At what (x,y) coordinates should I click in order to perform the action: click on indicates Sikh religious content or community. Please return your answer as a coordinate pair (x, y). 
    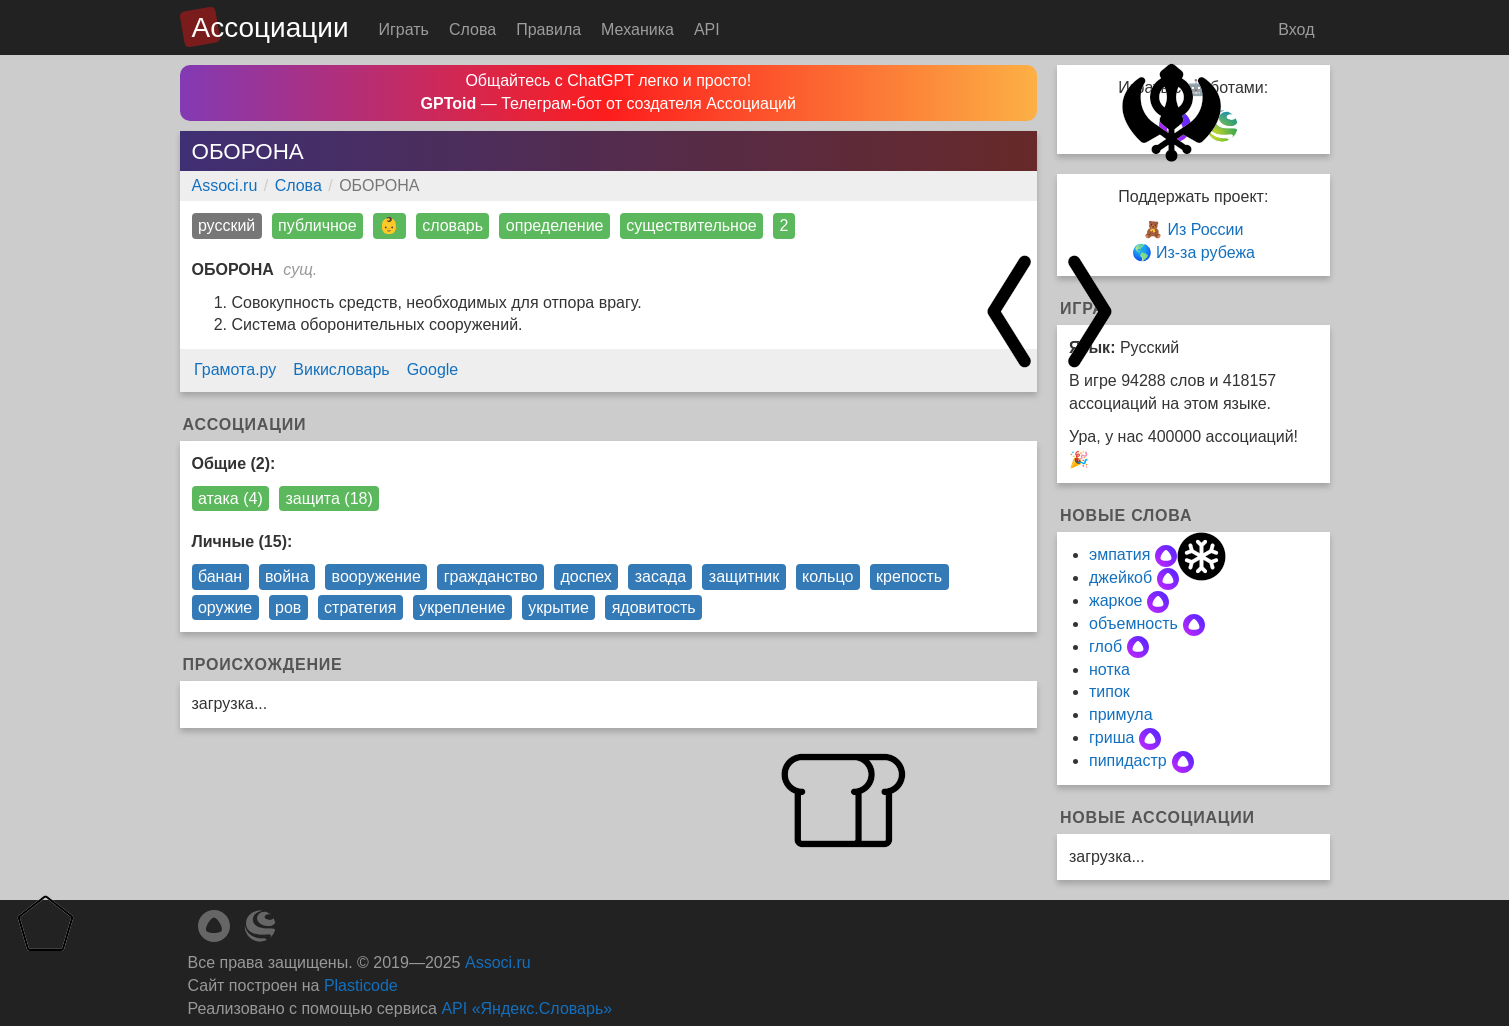
    Looking at the image, I should click on (1171, 112).